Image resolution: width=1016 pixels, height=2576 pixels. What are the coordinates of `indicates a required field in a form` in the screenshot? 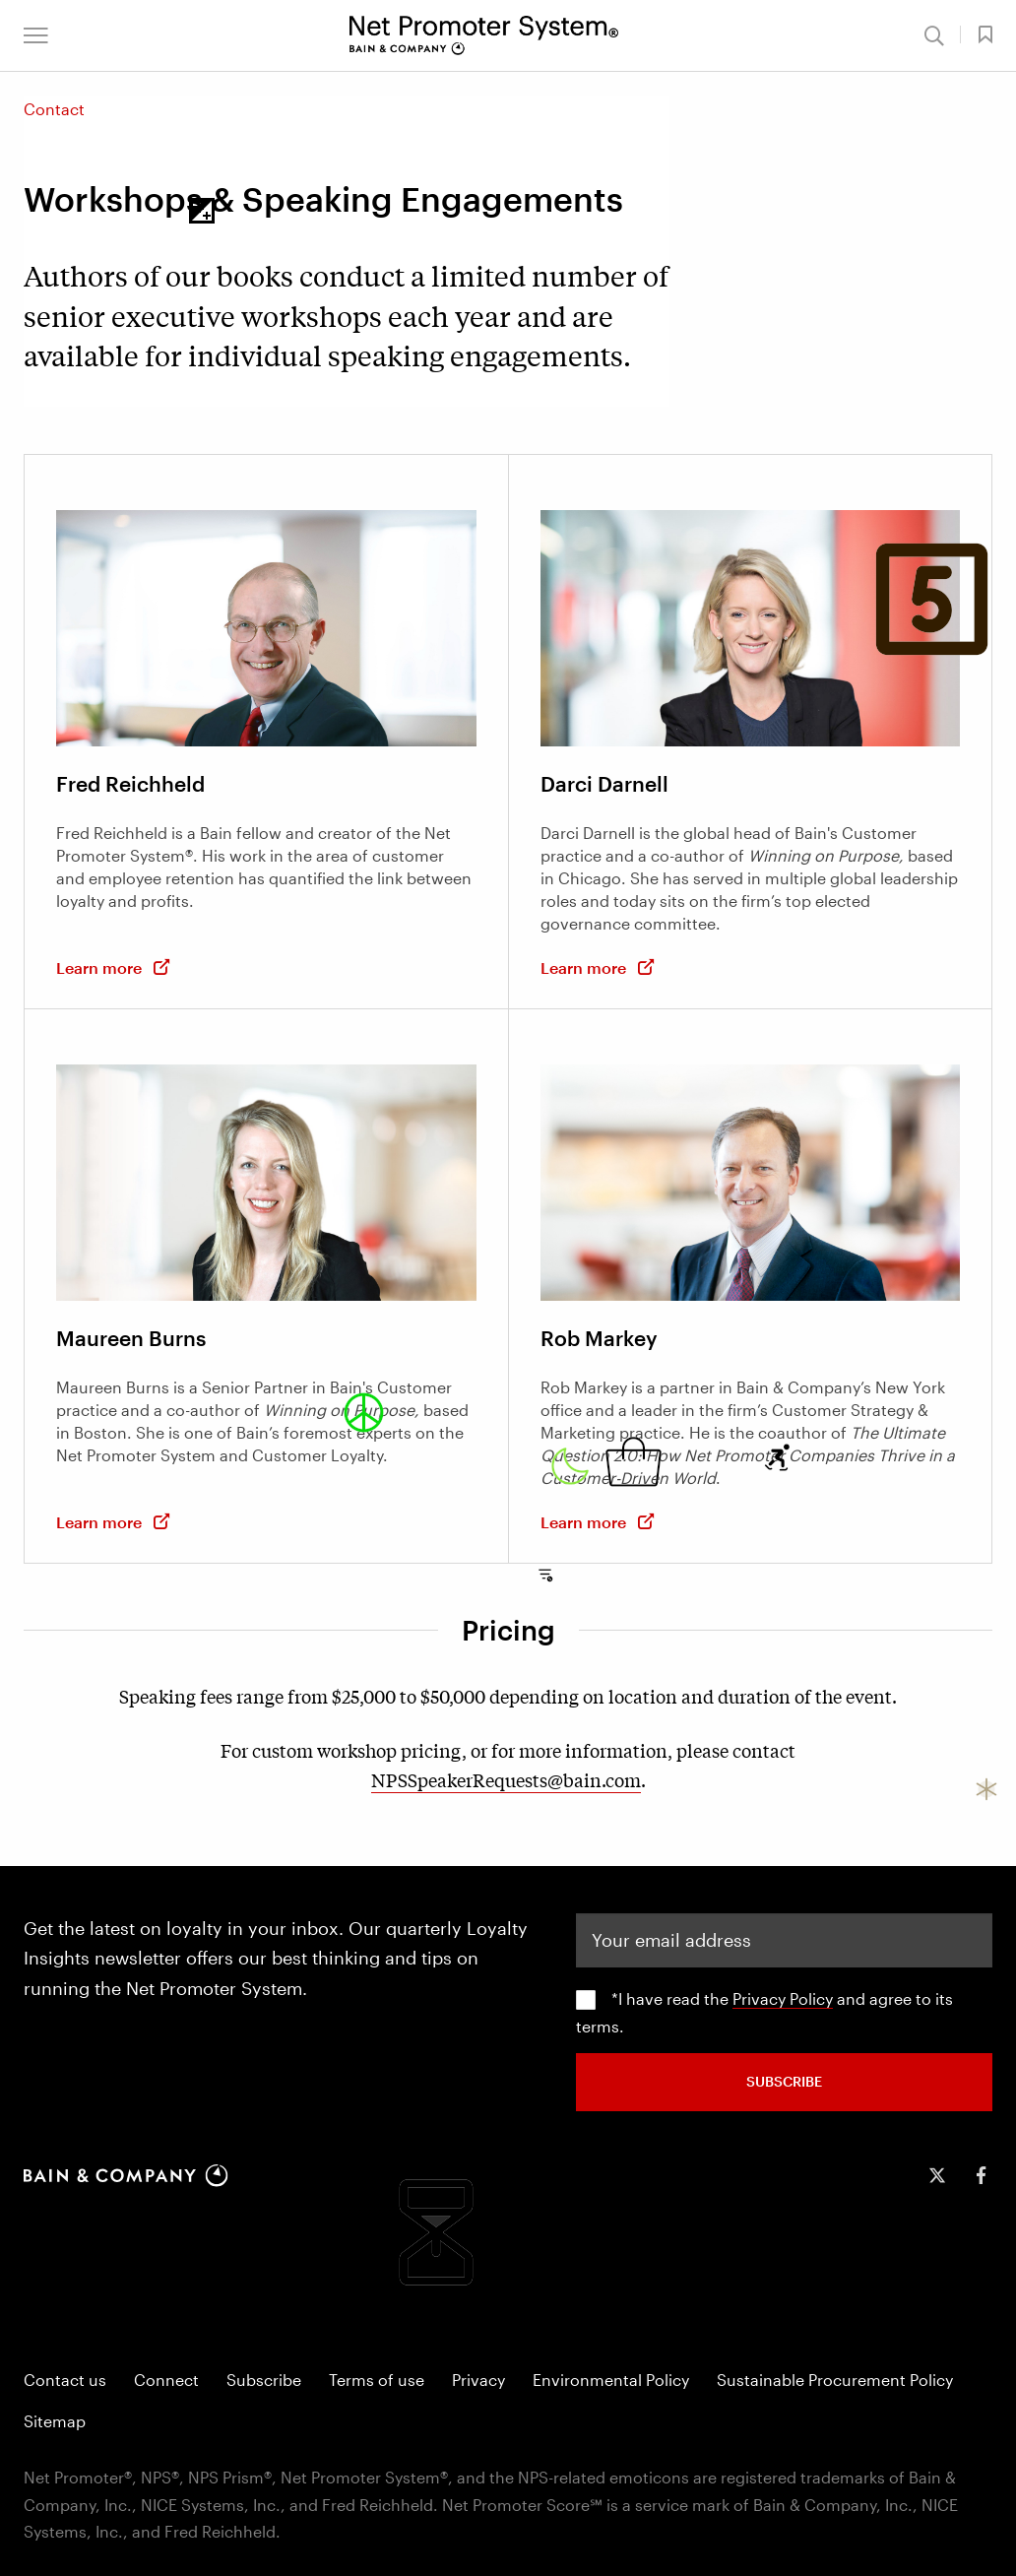 It's located at (986, 1789).